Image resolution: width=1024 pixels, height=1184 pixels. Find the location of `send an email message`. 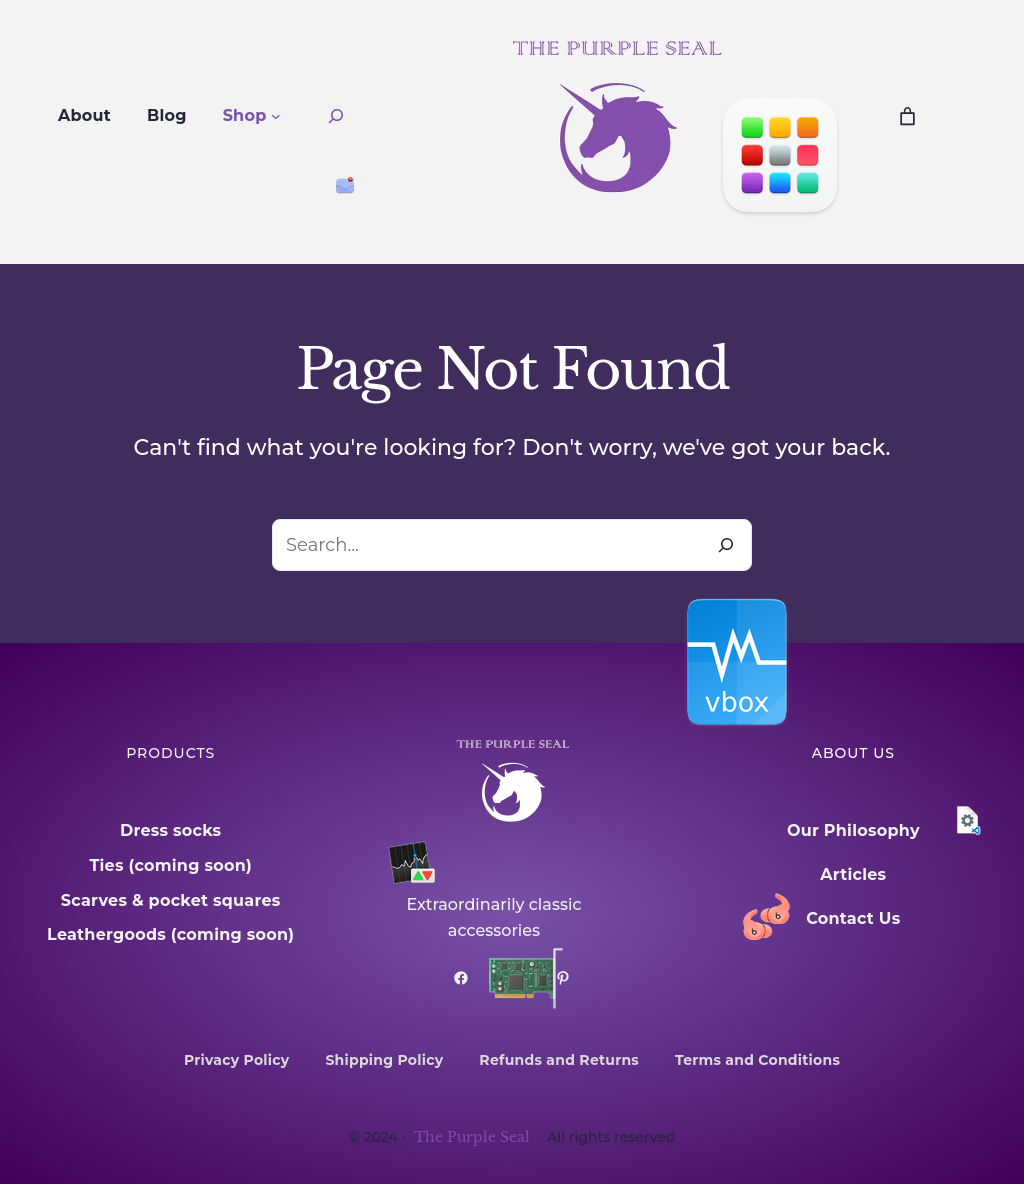

send an email message is located at coordinates (345, 186).